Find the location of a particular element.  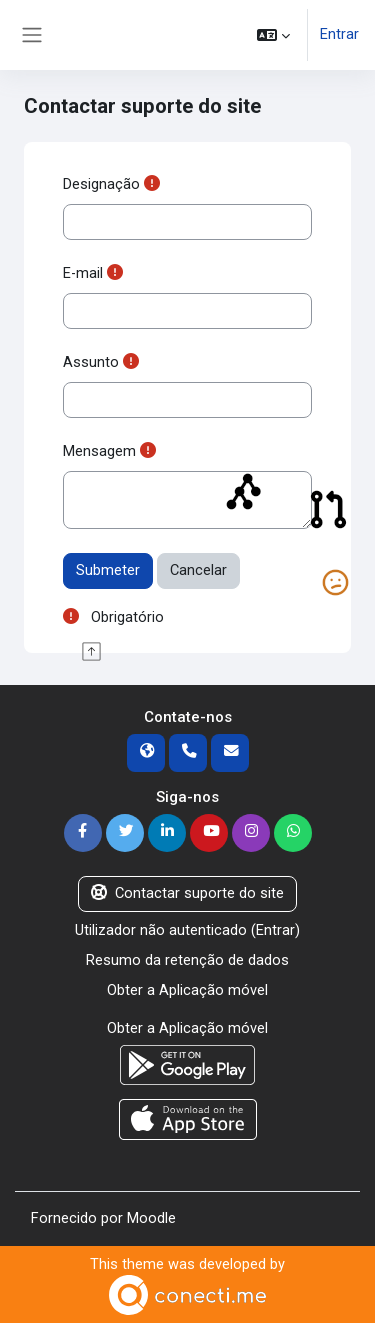

indicates a confused or uncertain state is located at coordinates (335, 582).